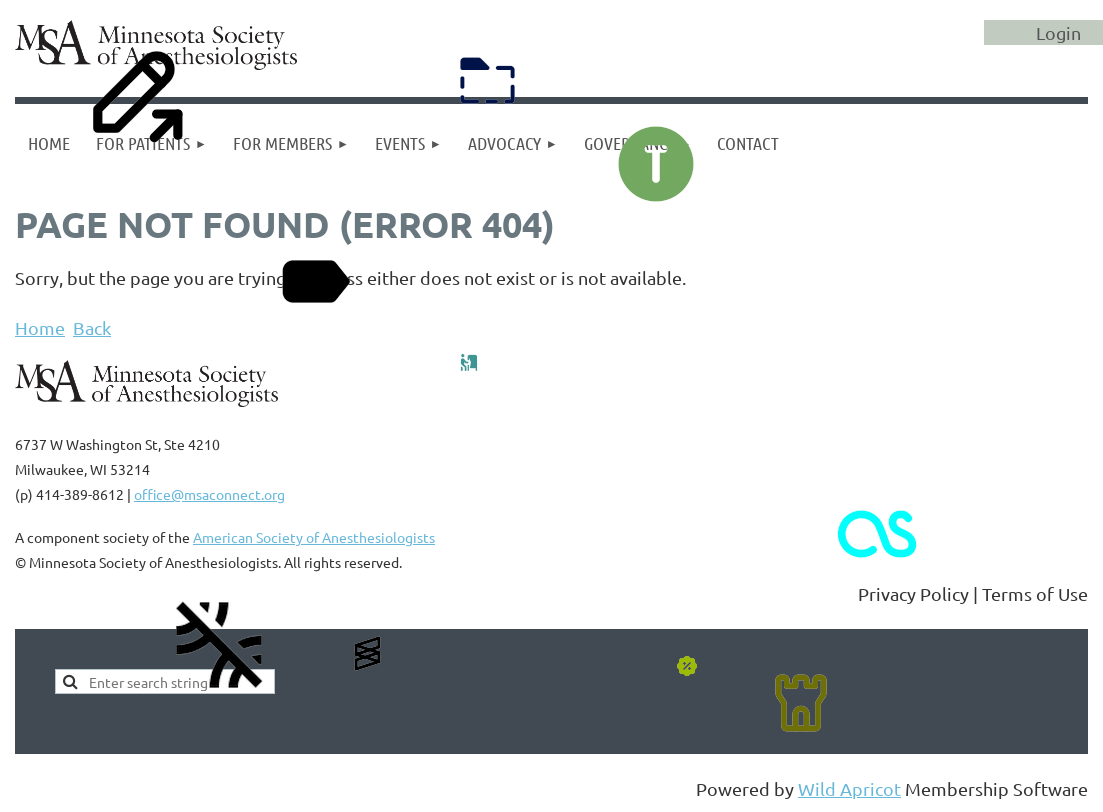 Image resolution: width=1103 pixels, height=812 pixels. What do you see at coordinates (314, 281) in the screenshot?
I see `add a label or tag to an item` at bounding box center [314, 281].